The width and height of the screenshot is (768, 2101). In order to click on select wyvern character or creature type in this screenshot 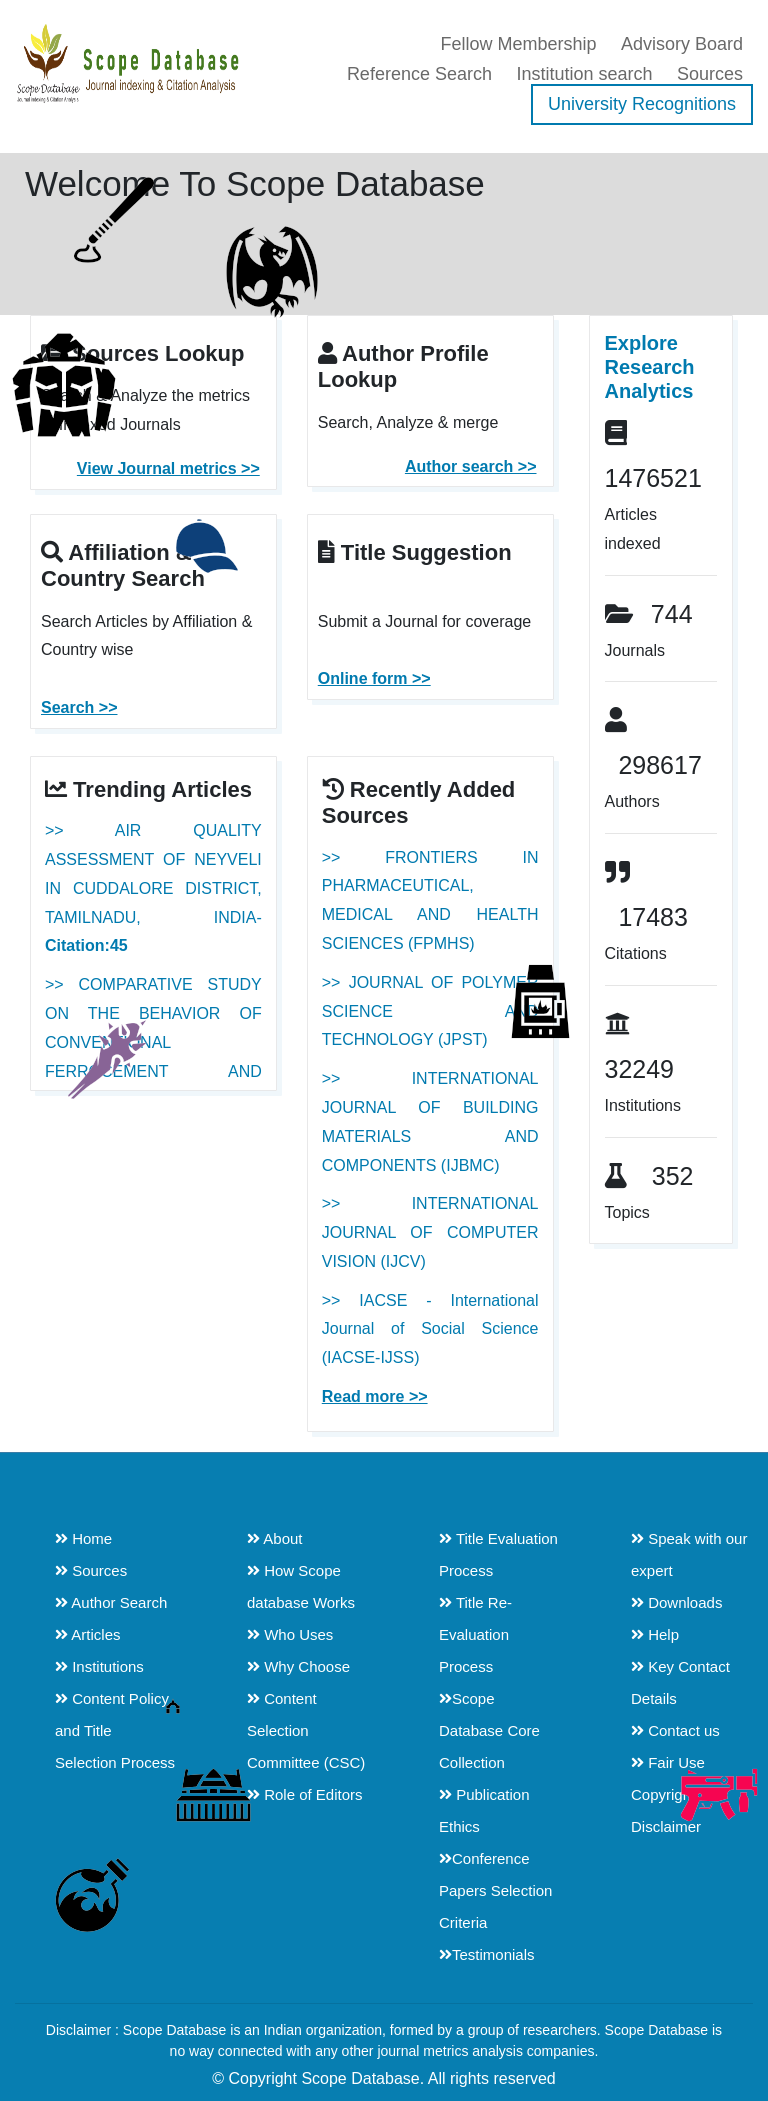, I will do `click(272, 272)`.